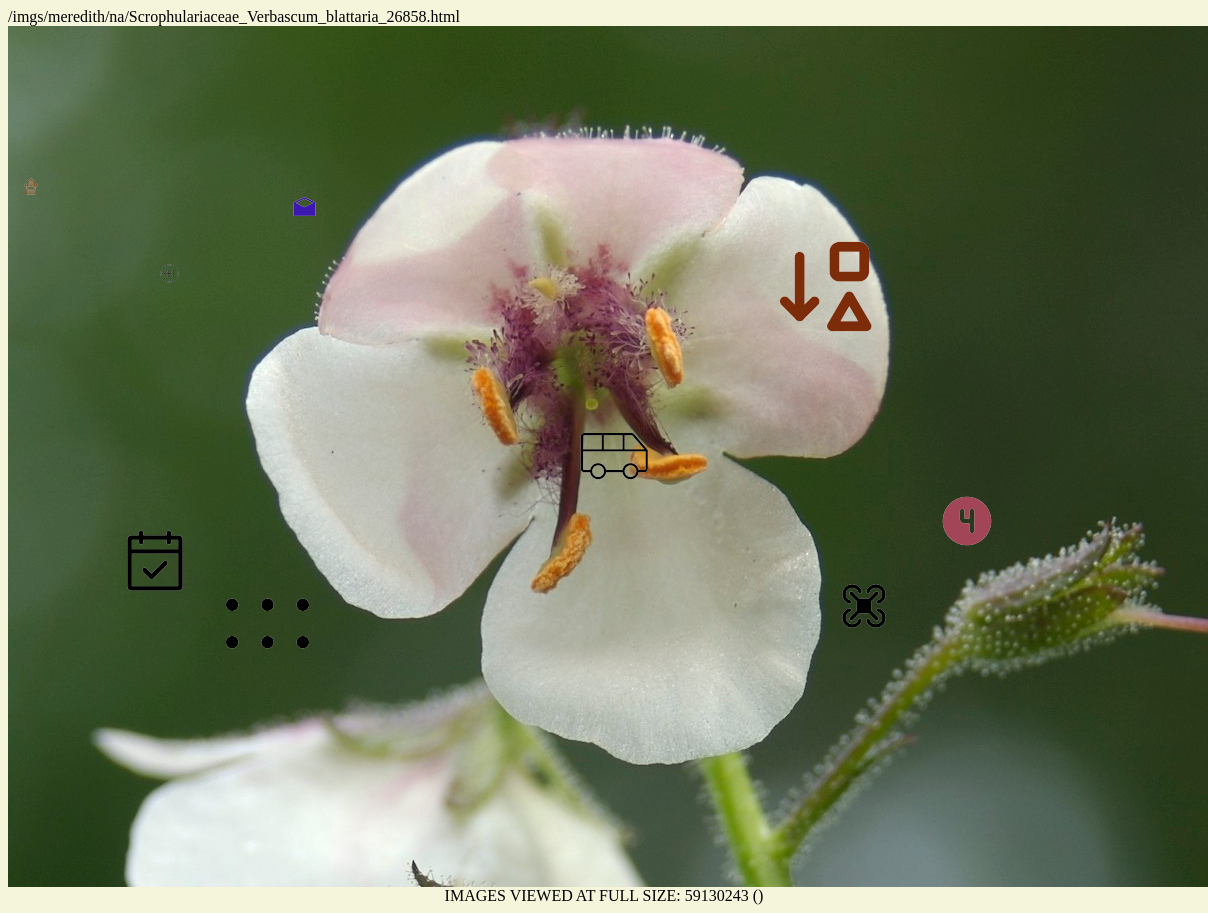  I want to click on view an opened email message, so click(304, 206).